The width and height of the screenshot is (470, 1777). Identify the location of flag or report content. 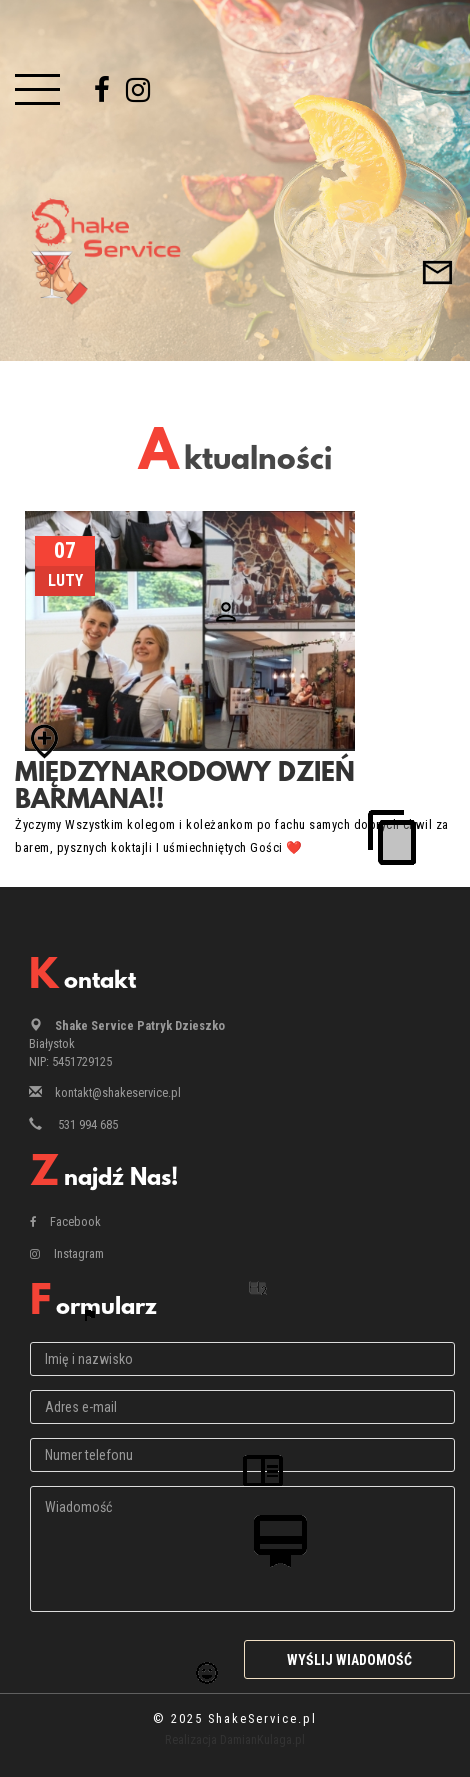
(90, 1315).